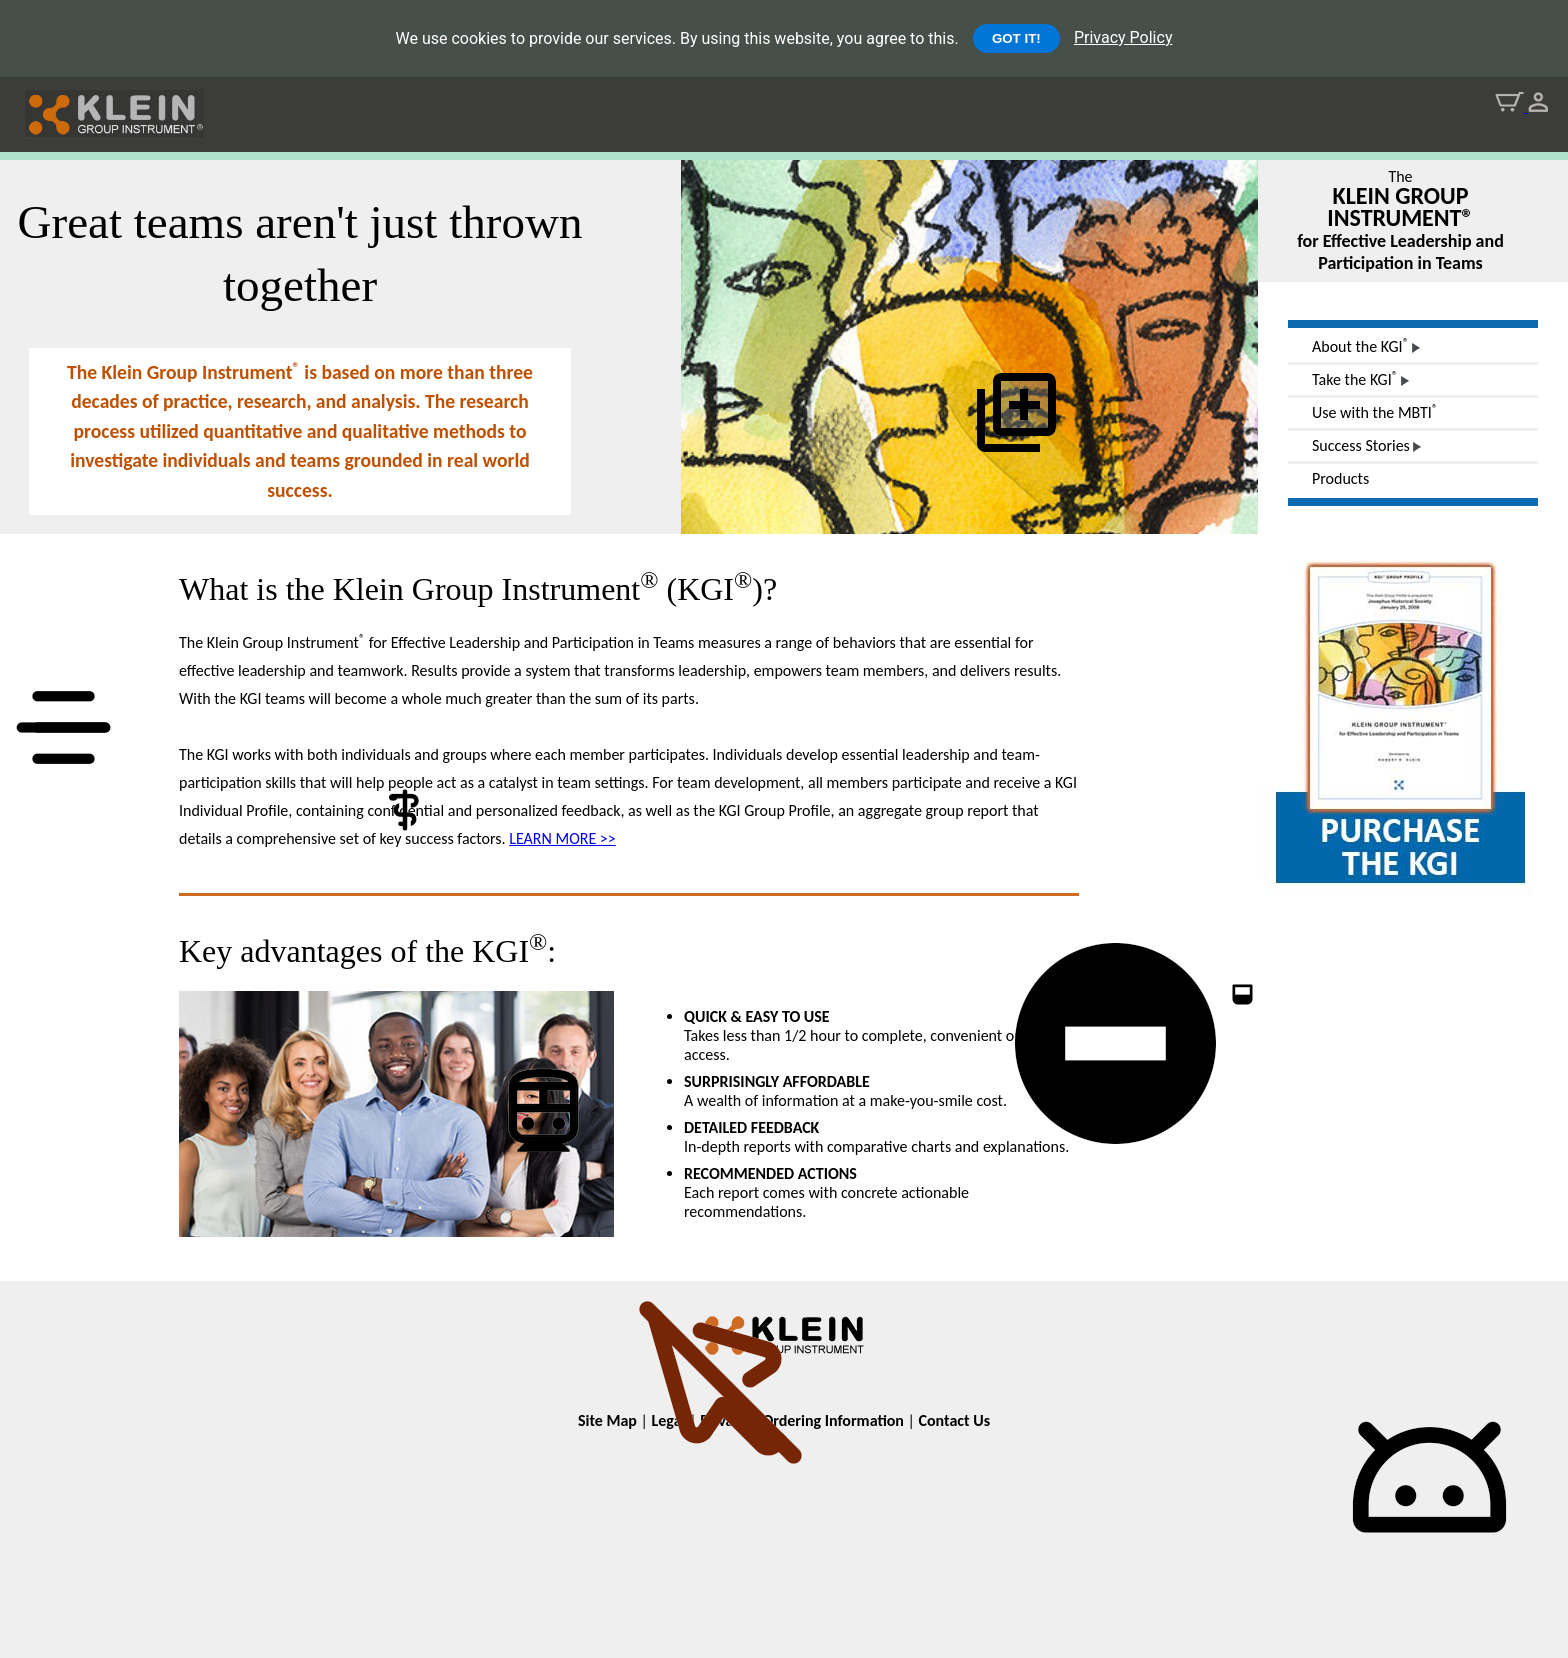  I want to click on access medical or healthcare services, so click(405, 810).